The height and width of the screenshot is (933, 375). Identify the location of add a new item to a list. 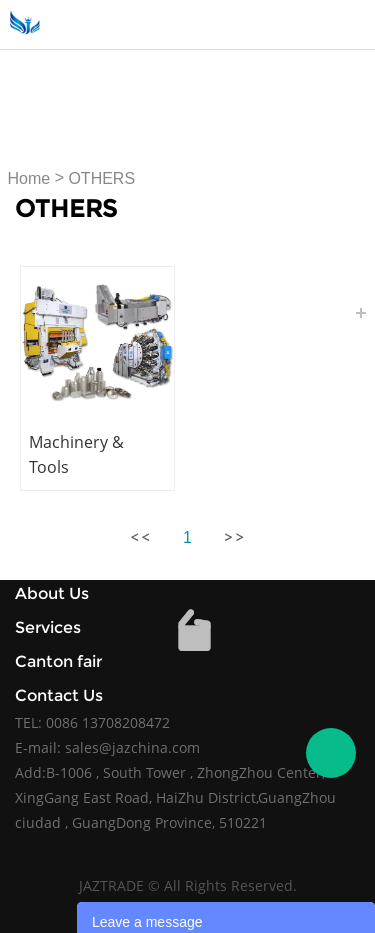
(361, 313).